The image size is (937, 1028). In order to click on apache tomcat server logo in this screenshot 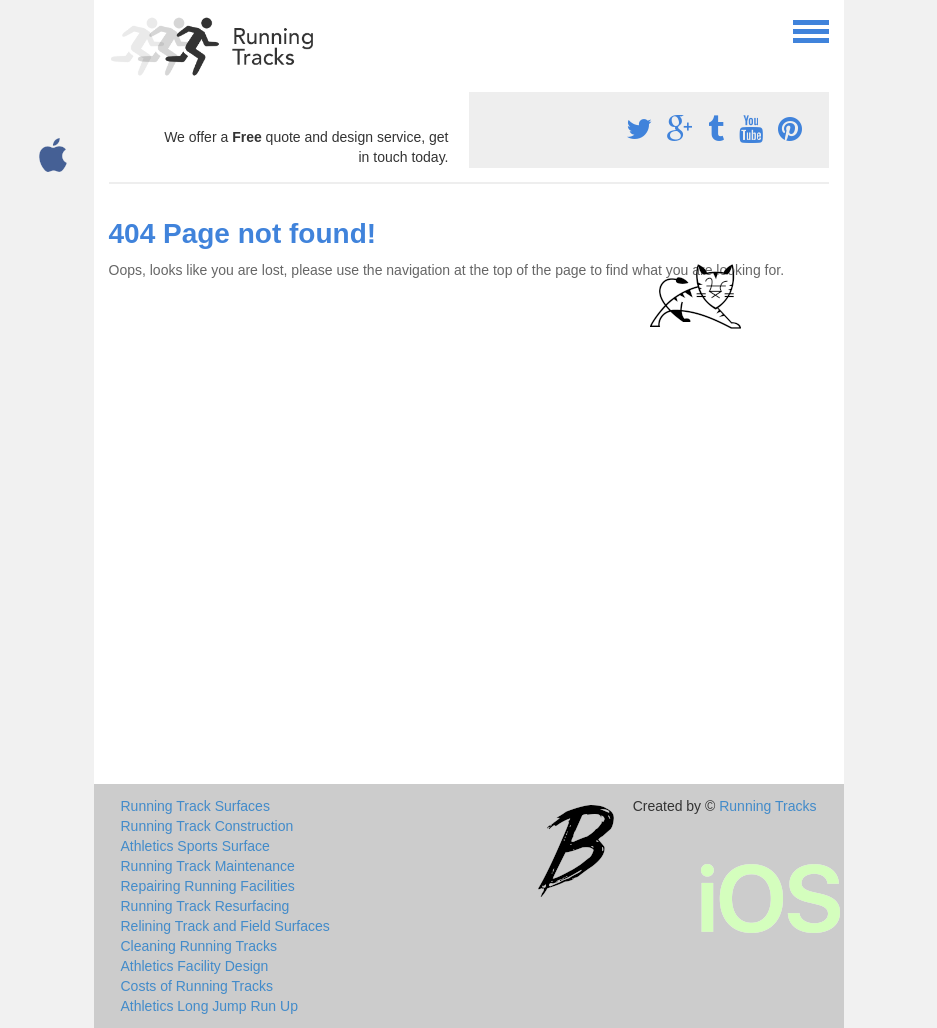, I will do `click(695, 296)`.